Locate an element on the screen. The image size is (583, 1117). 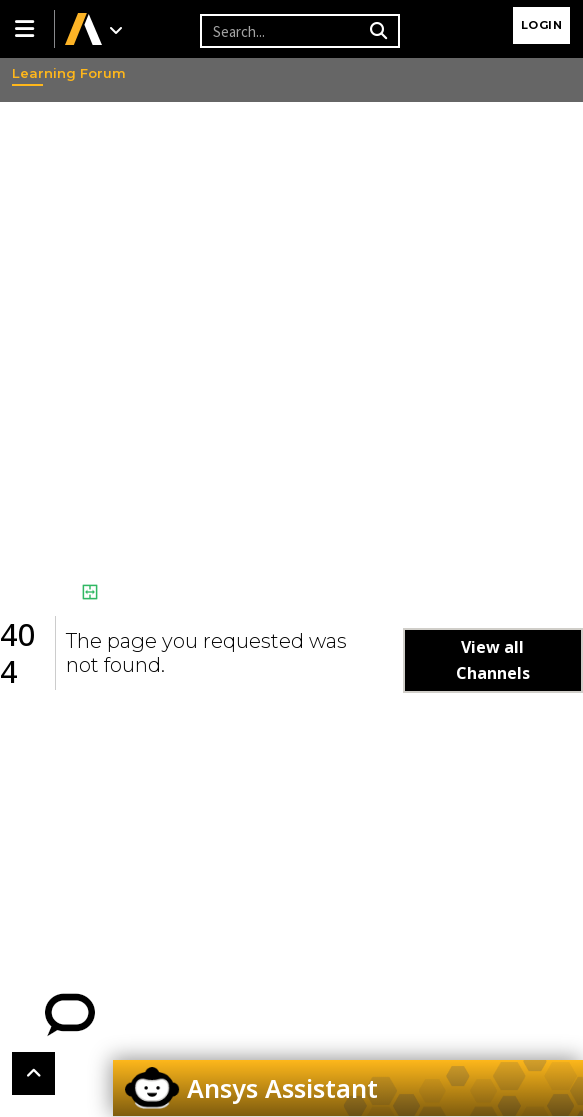
visit The Conversation website is located at coordinates (70, 1015).